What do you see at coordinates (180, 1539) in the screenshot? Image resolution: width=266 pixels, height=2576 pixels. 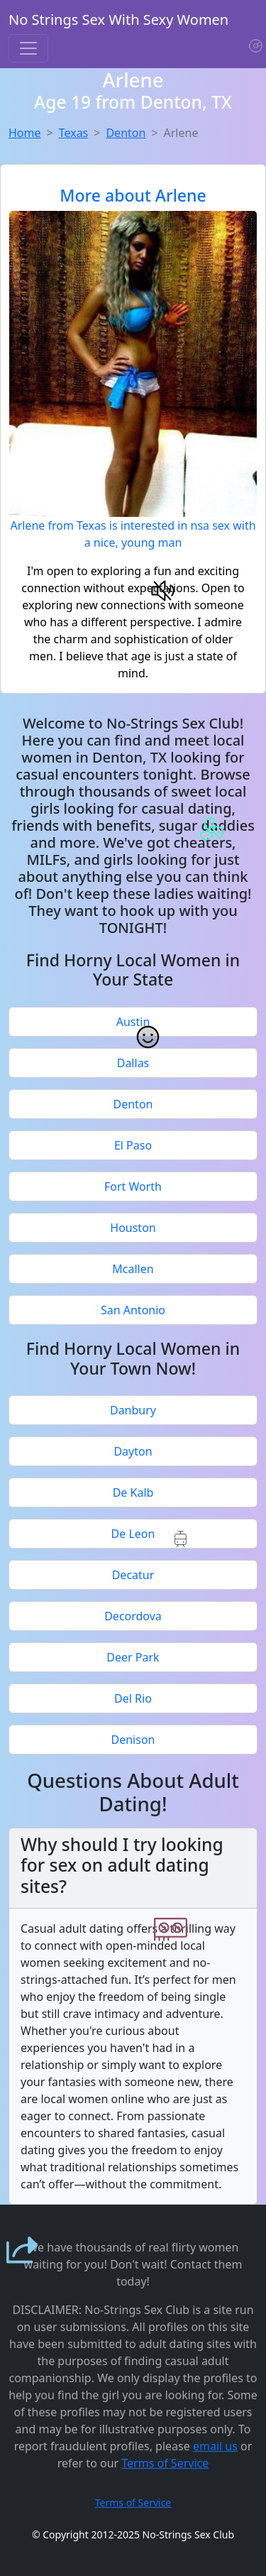 I see `access public transit or tram routes` at bounding box center [180, 1539].